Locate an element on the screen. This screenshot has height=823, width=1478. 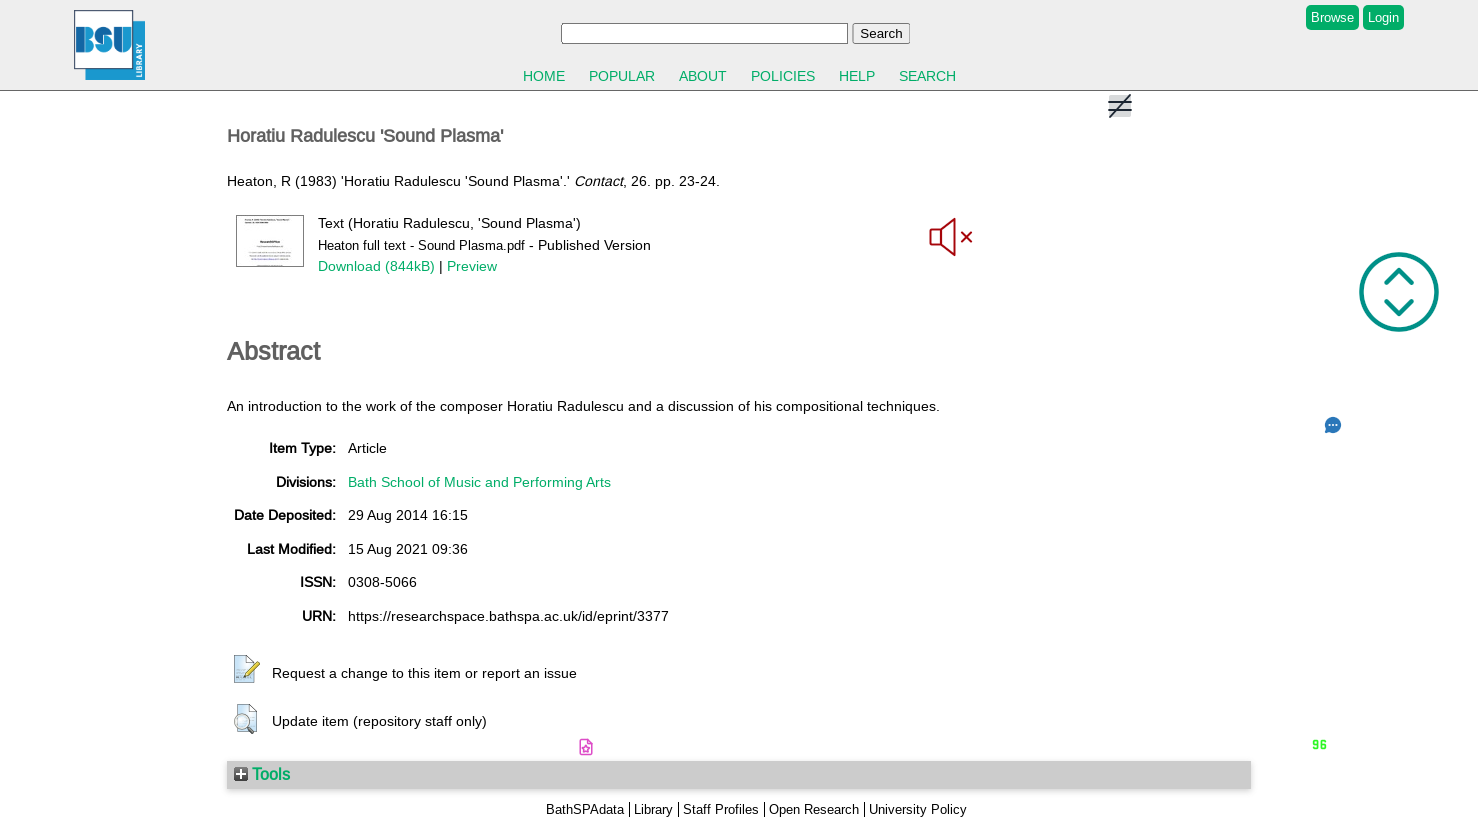
mark a file as favorite is located at coordinates (586, 747).